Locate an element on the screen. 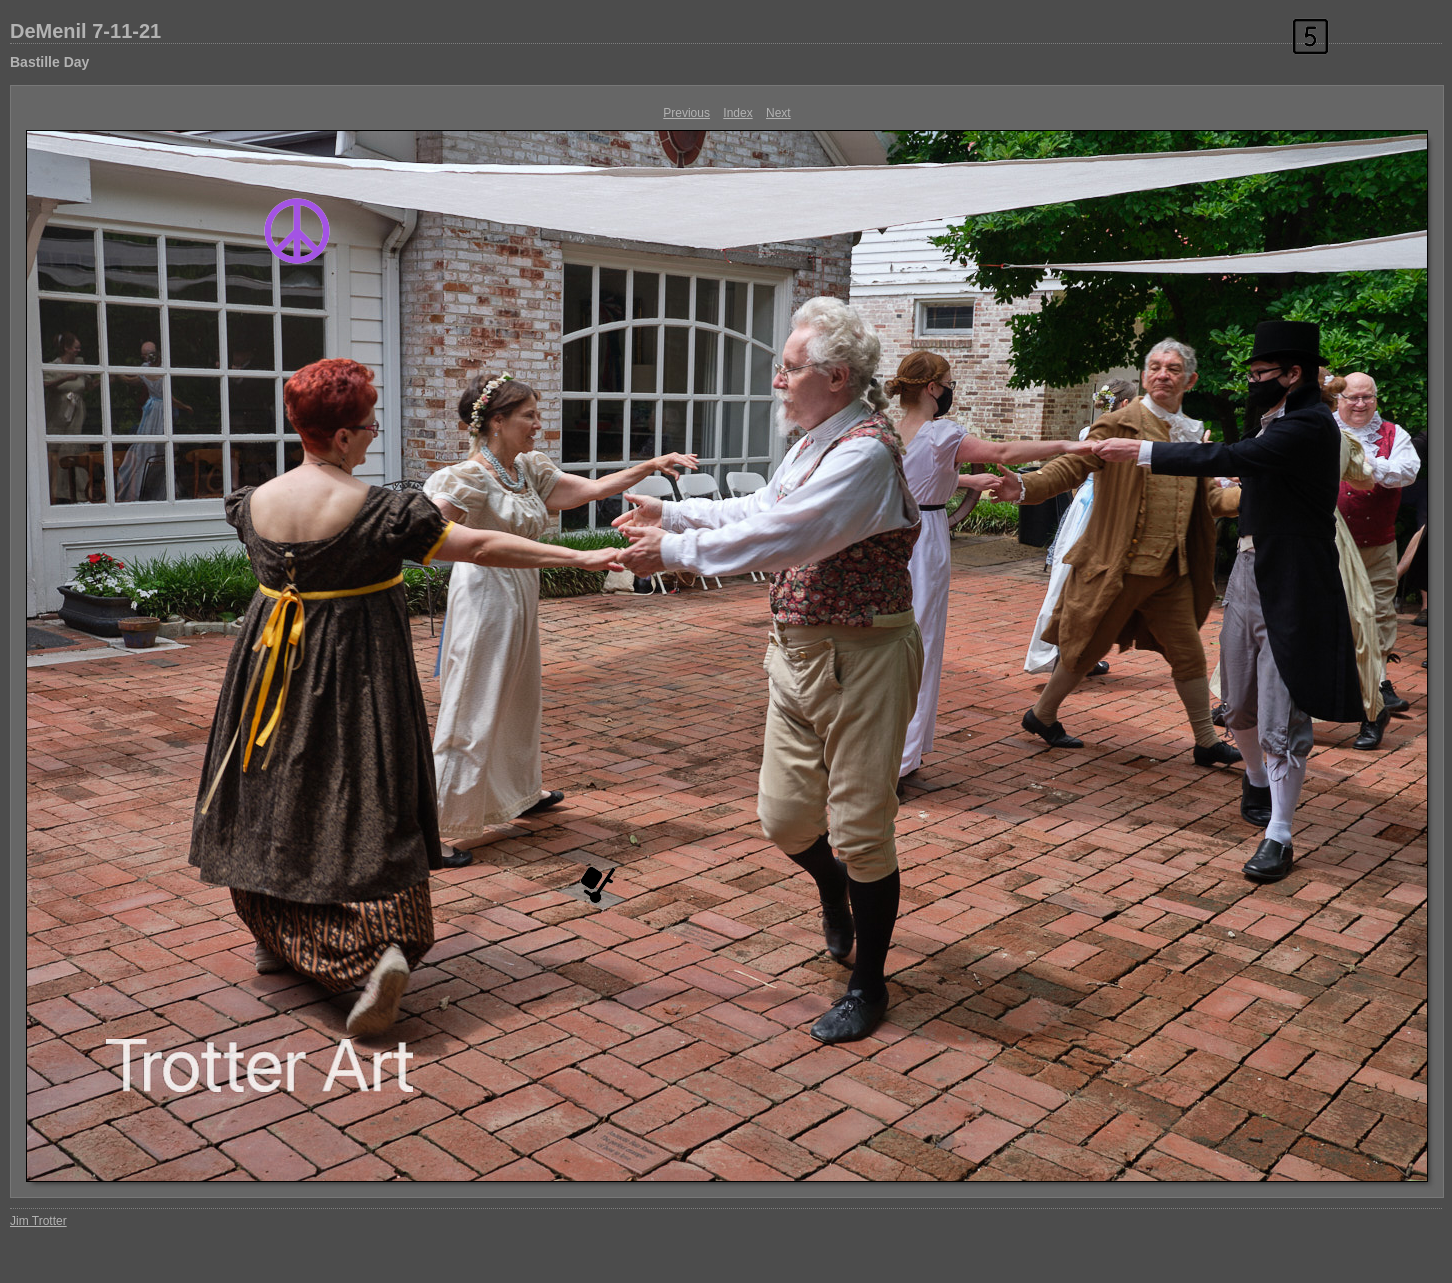 This screenshot has height=1283, width=1452. indicates step 5 in a numbered sequence is located at coordinates (1310, 36).